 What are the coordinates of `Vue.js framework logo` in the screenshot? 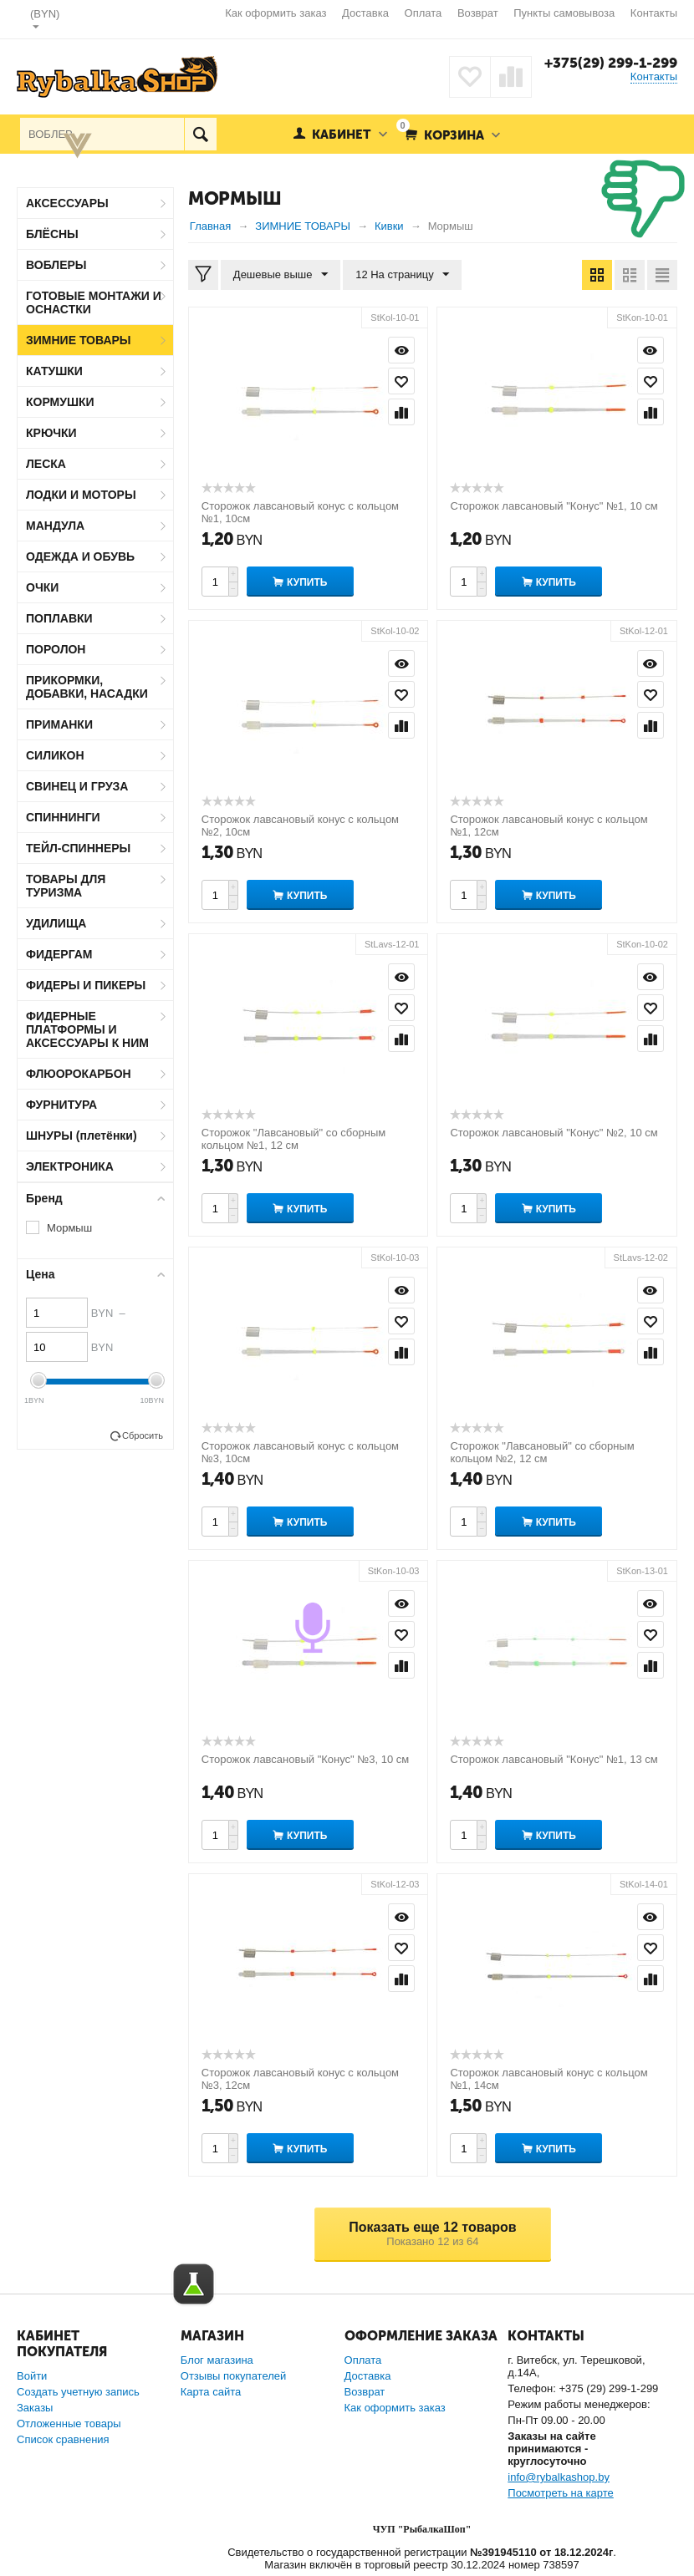 It's located at (77, 145).